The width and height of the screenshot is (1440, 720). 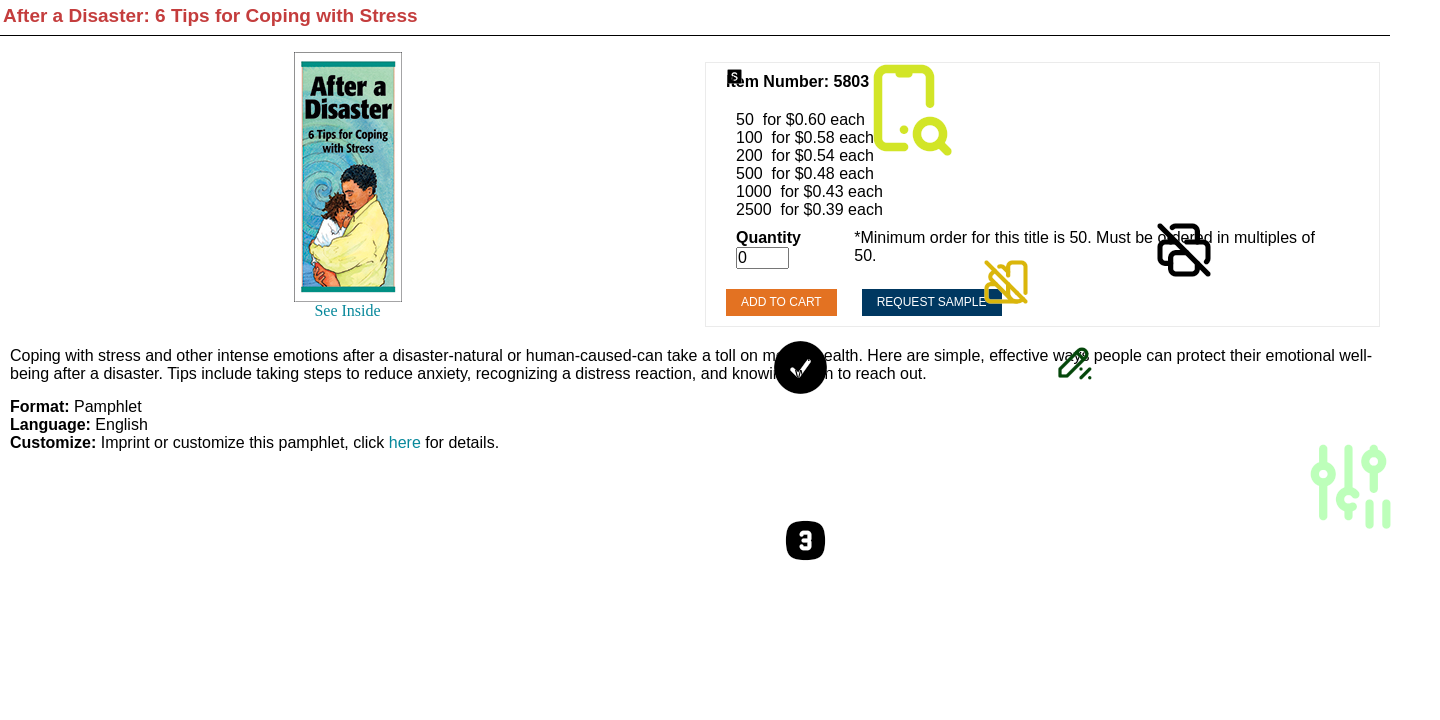 I want to click on edit or apply a discount code, so click(x=1074, y=362).